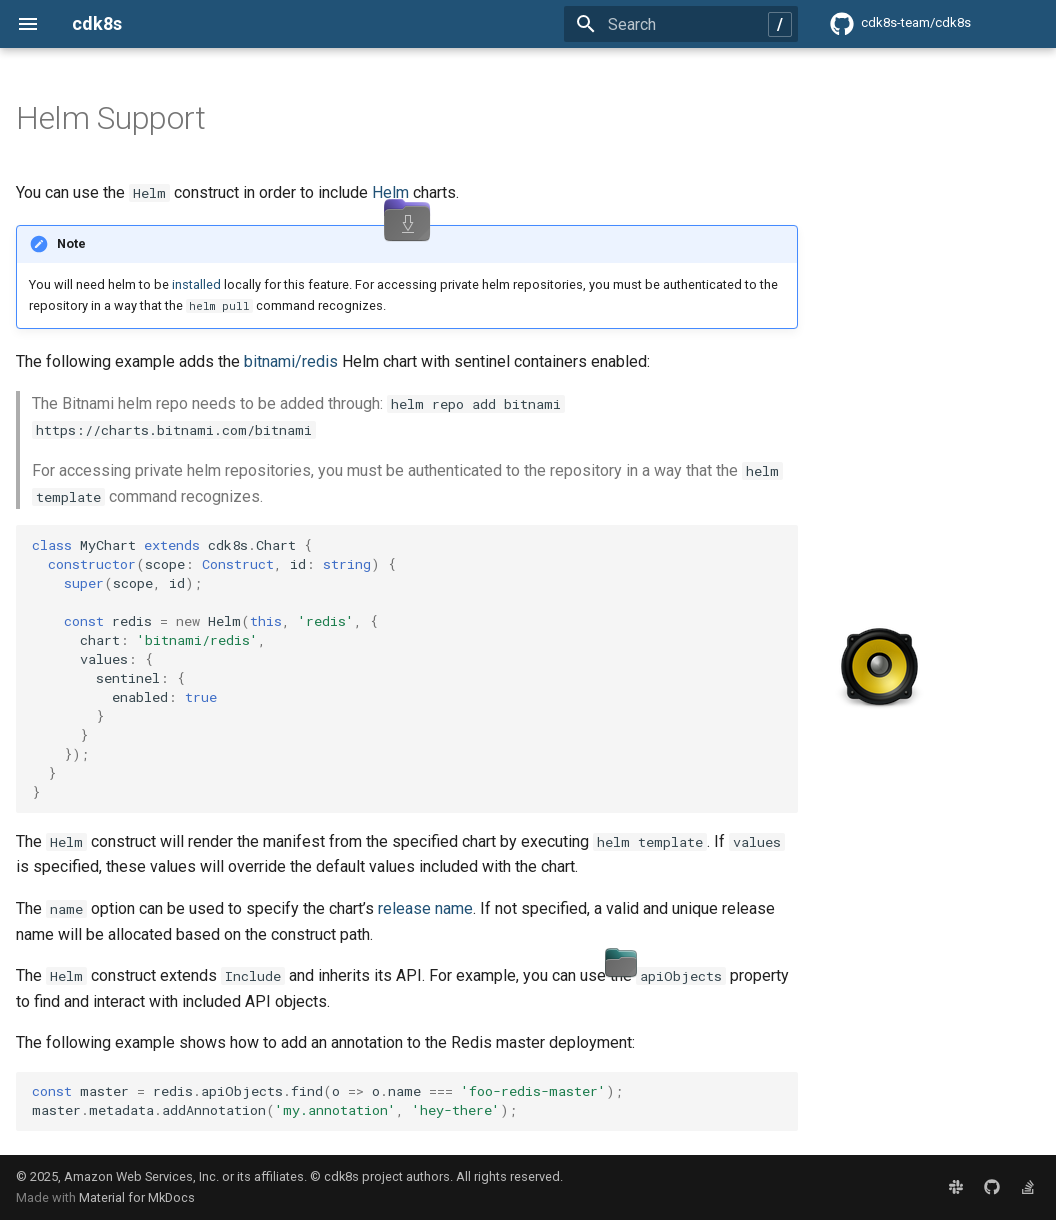  Describe the element at coordinates (879, 666) in the screenshot. I see `adjust speaker or audio output settings` at that location.